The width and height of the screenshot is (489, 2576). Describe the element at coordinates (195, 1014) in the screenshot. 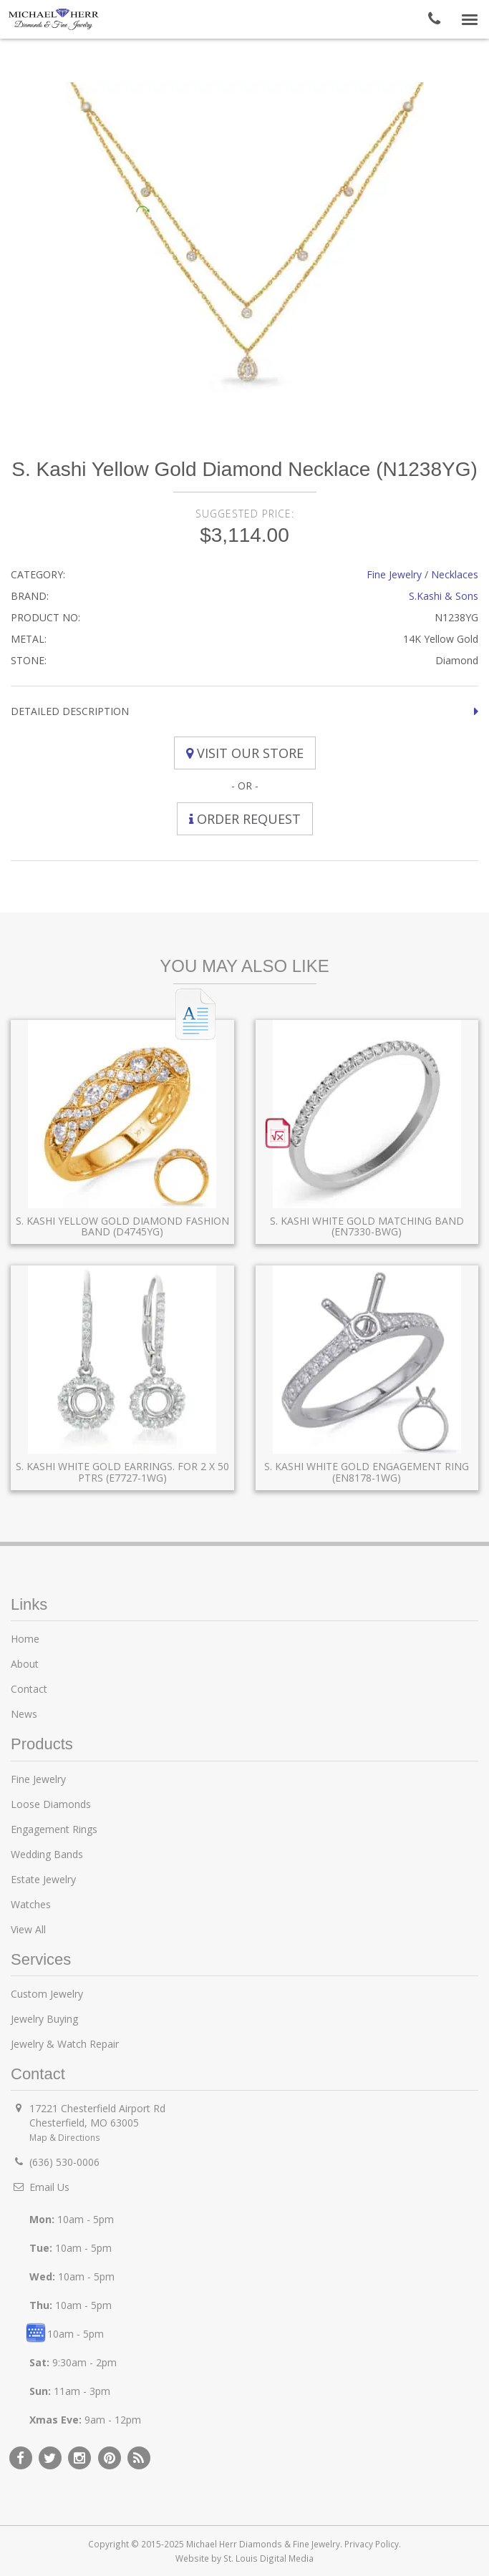

I see `open a word processing document` at that location.